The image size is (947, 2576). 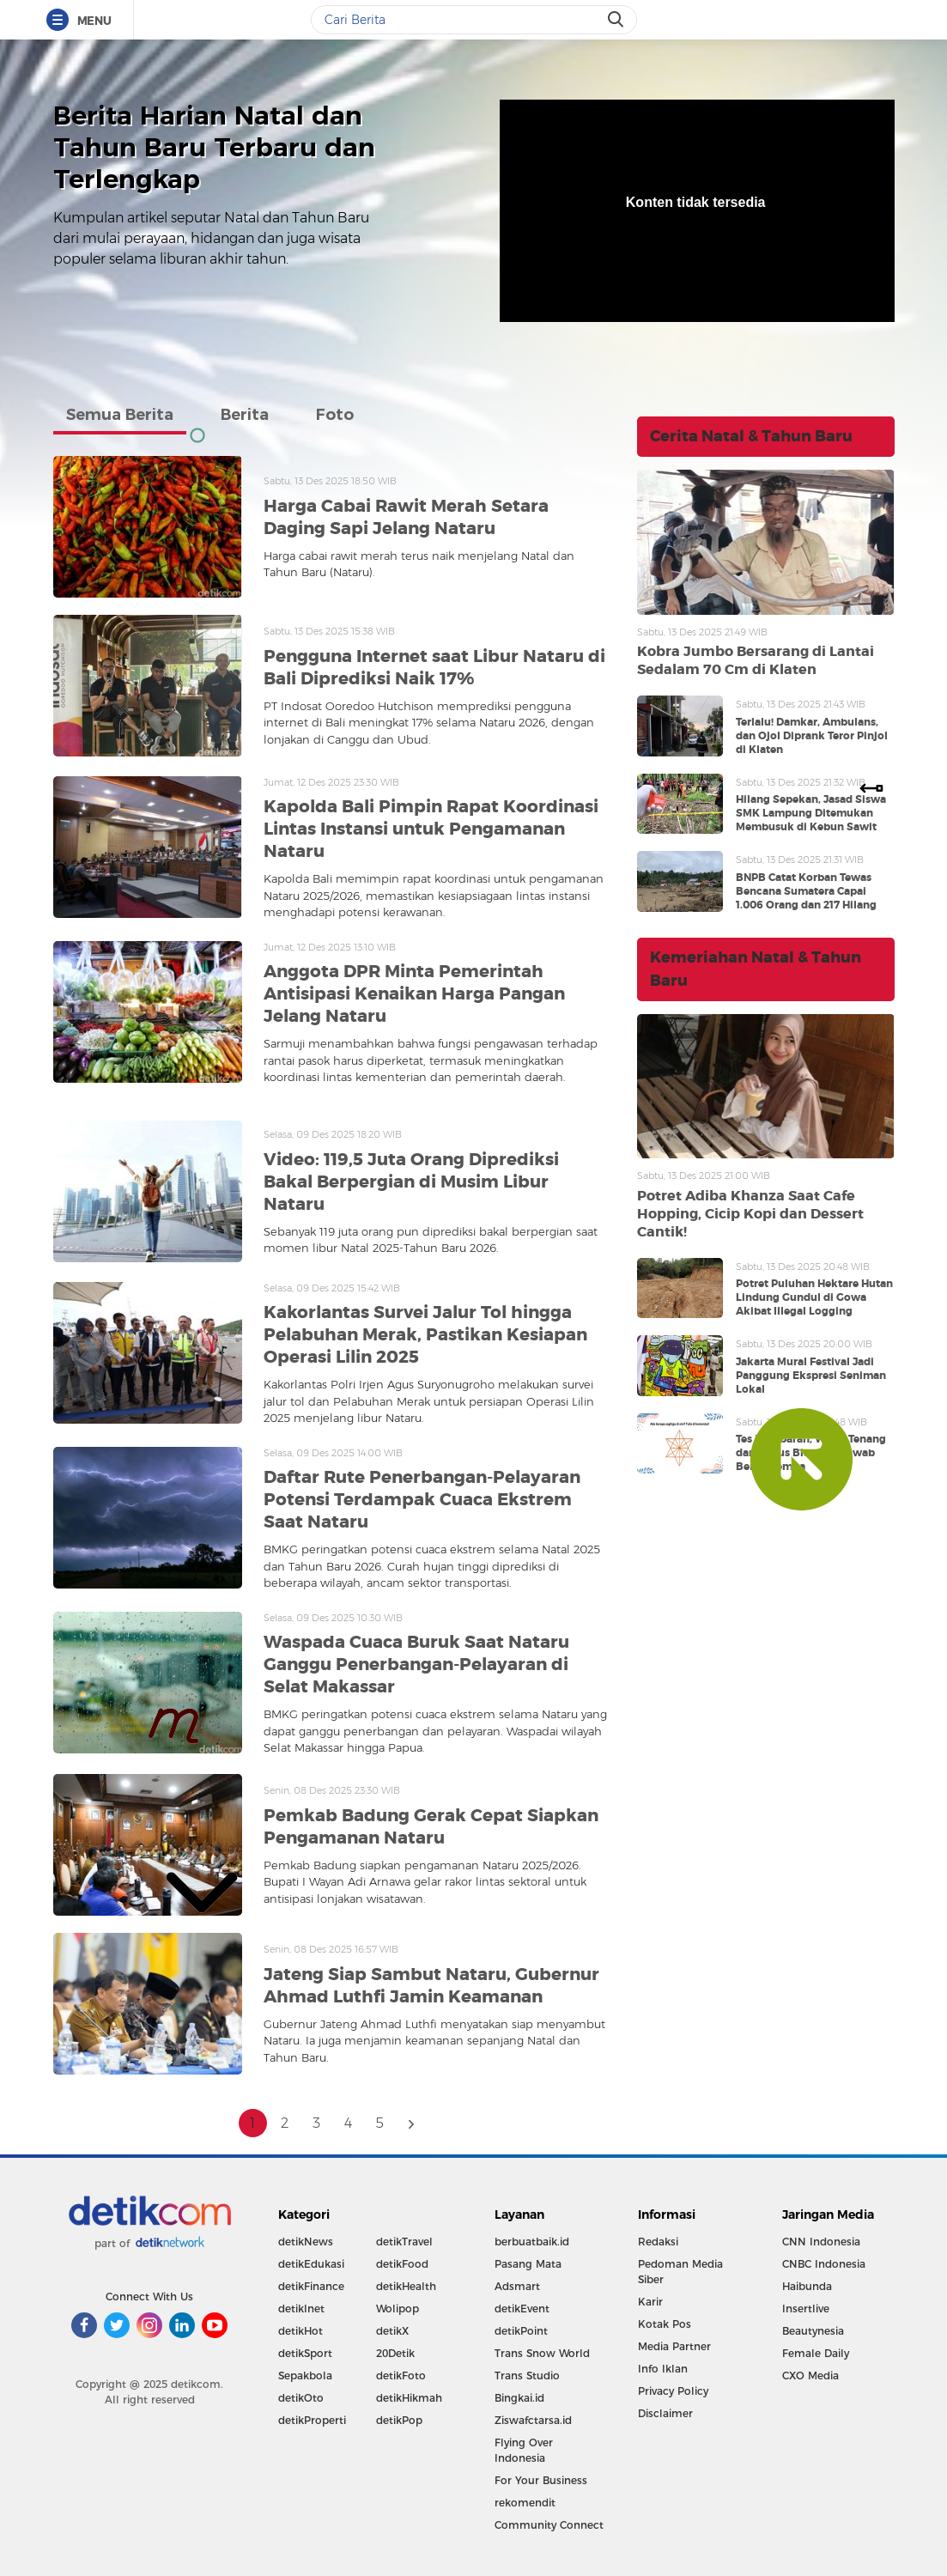 I want to click on expand a dropdown menu or collapsed section, so click(x=202, y=1893).